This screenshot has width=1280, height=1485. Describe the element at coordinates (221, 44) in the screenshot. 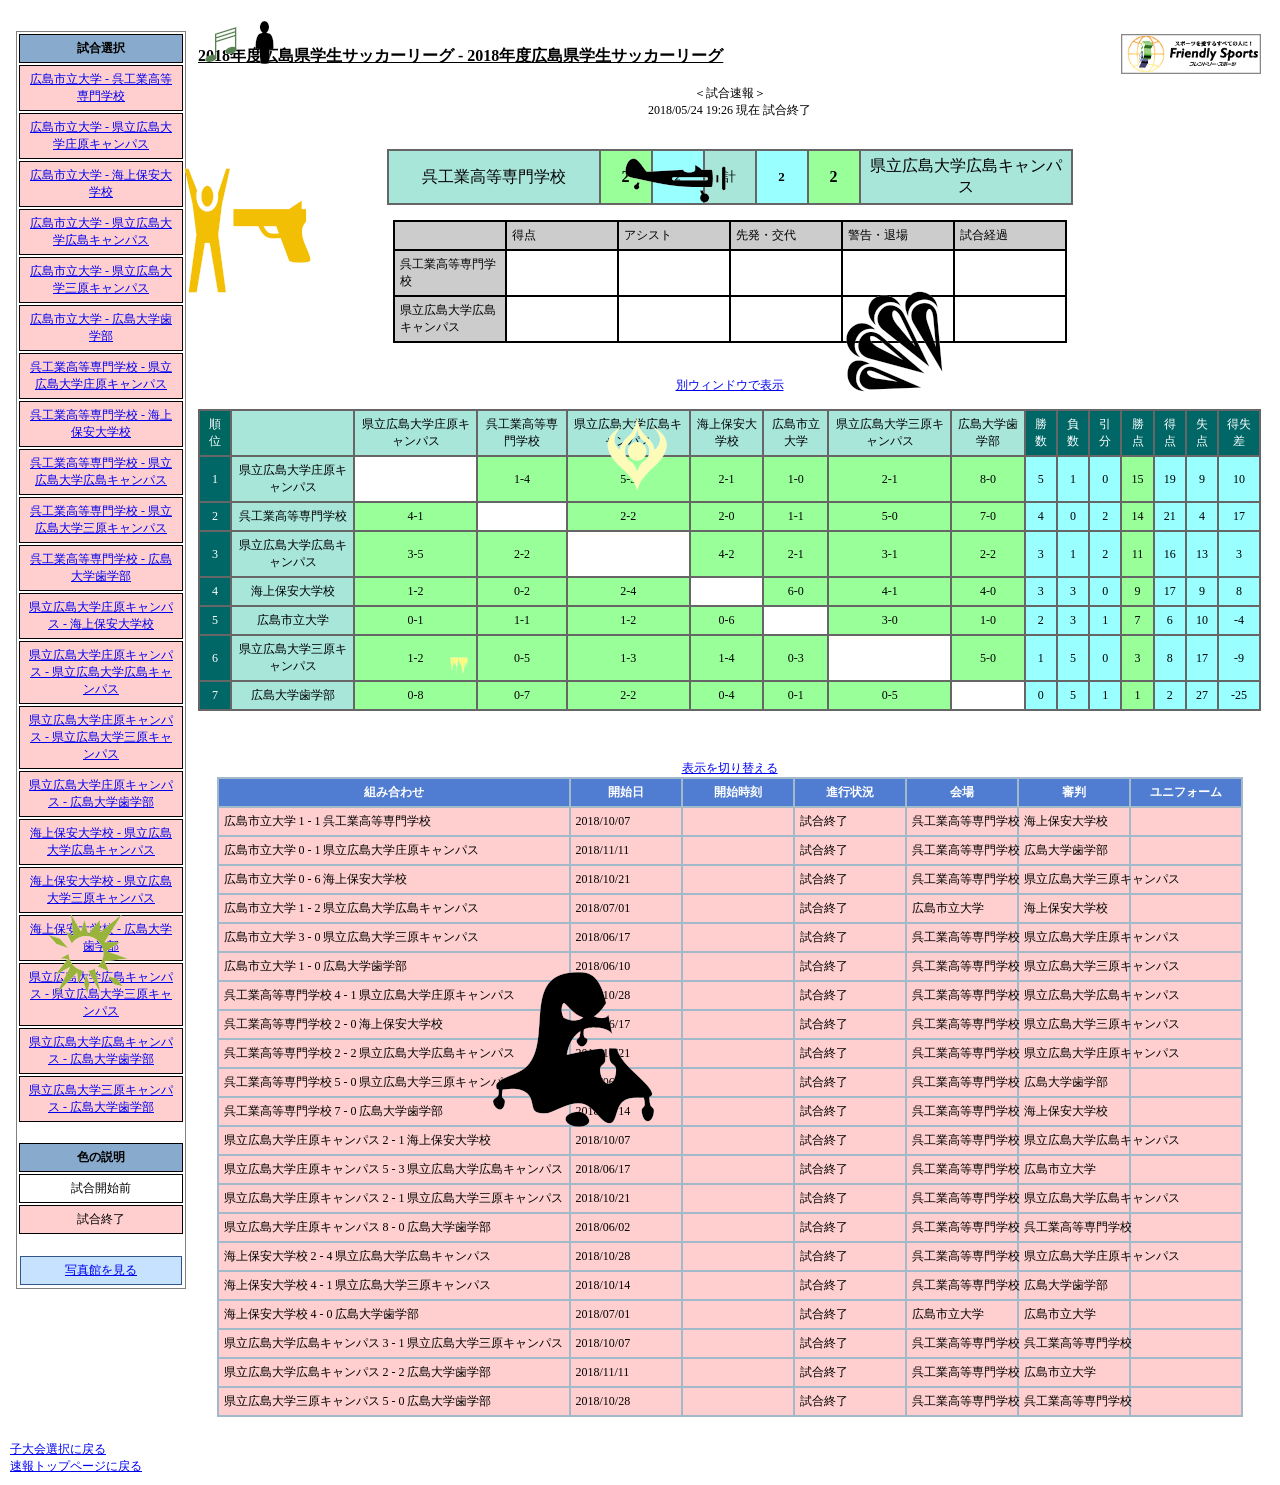

I see `play music or audio` at that location.